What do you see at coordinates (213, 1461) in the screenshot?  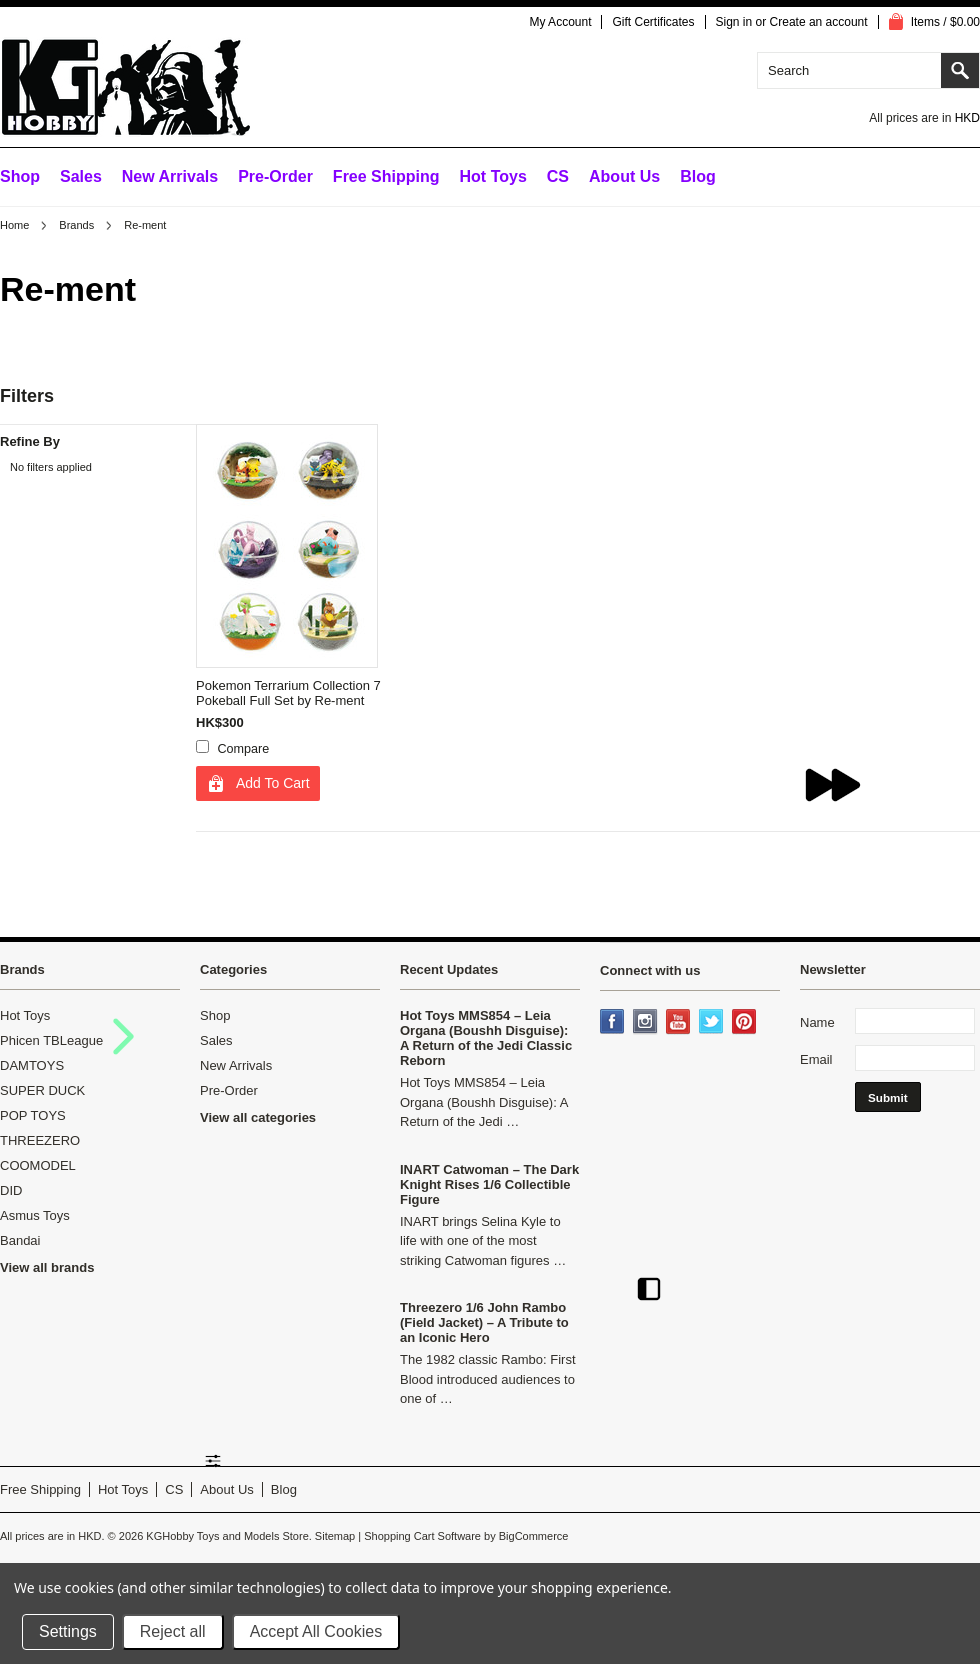 I see `adjust settings or preferences` at bounding box center [213, 1461].